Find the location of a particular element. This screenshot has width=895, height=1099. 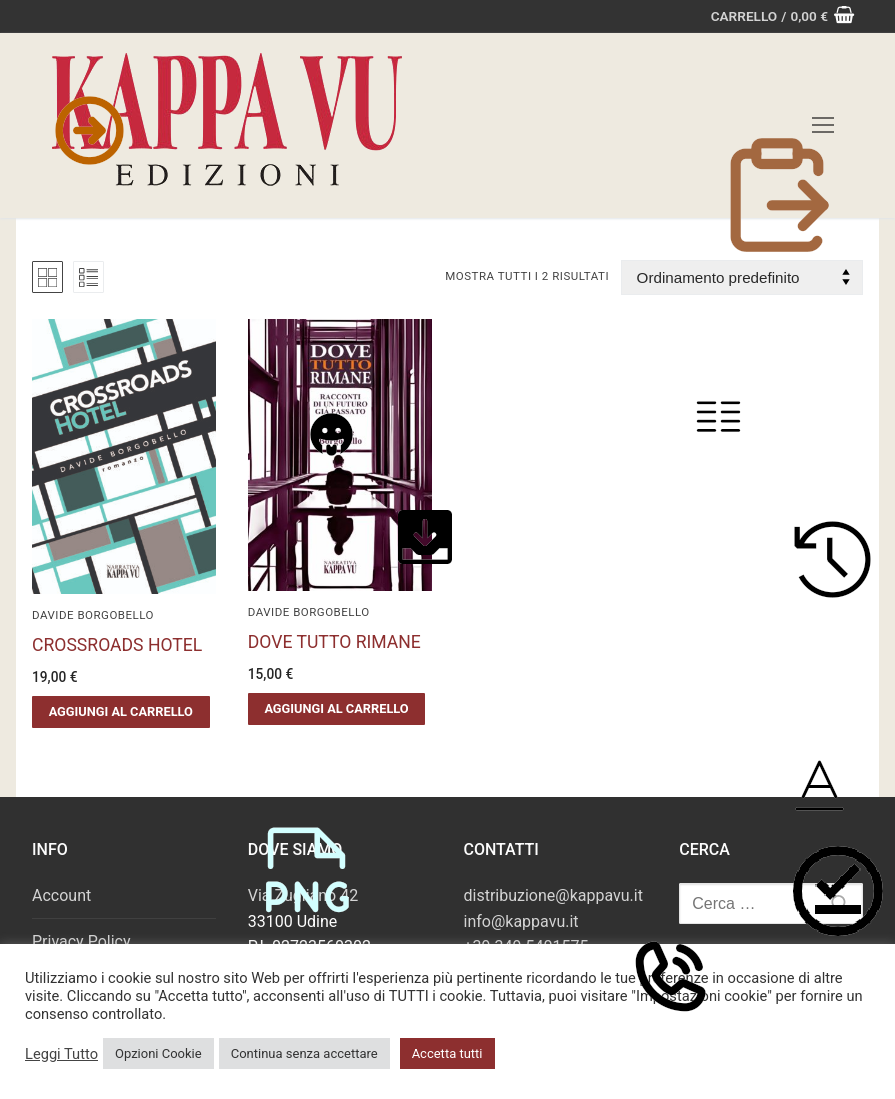

switch to multi-column text layout is located at coordinates (718, 417).